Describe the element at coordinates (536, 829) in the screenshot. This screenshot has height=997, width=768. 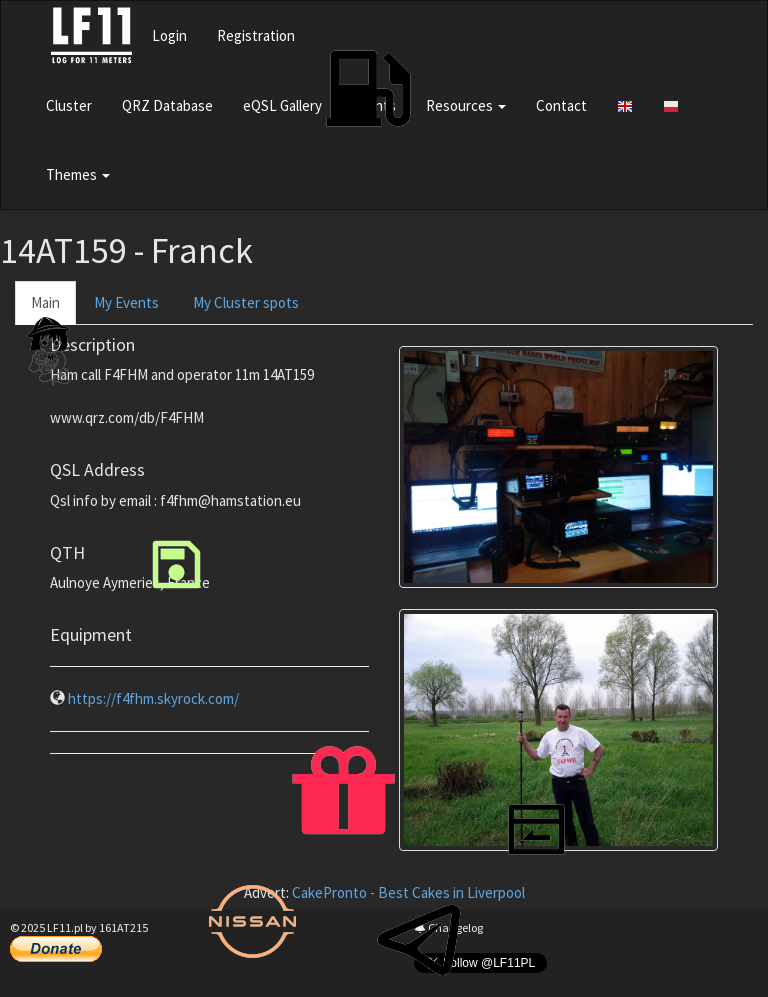
I see `request a refund for a purchase` at that location.